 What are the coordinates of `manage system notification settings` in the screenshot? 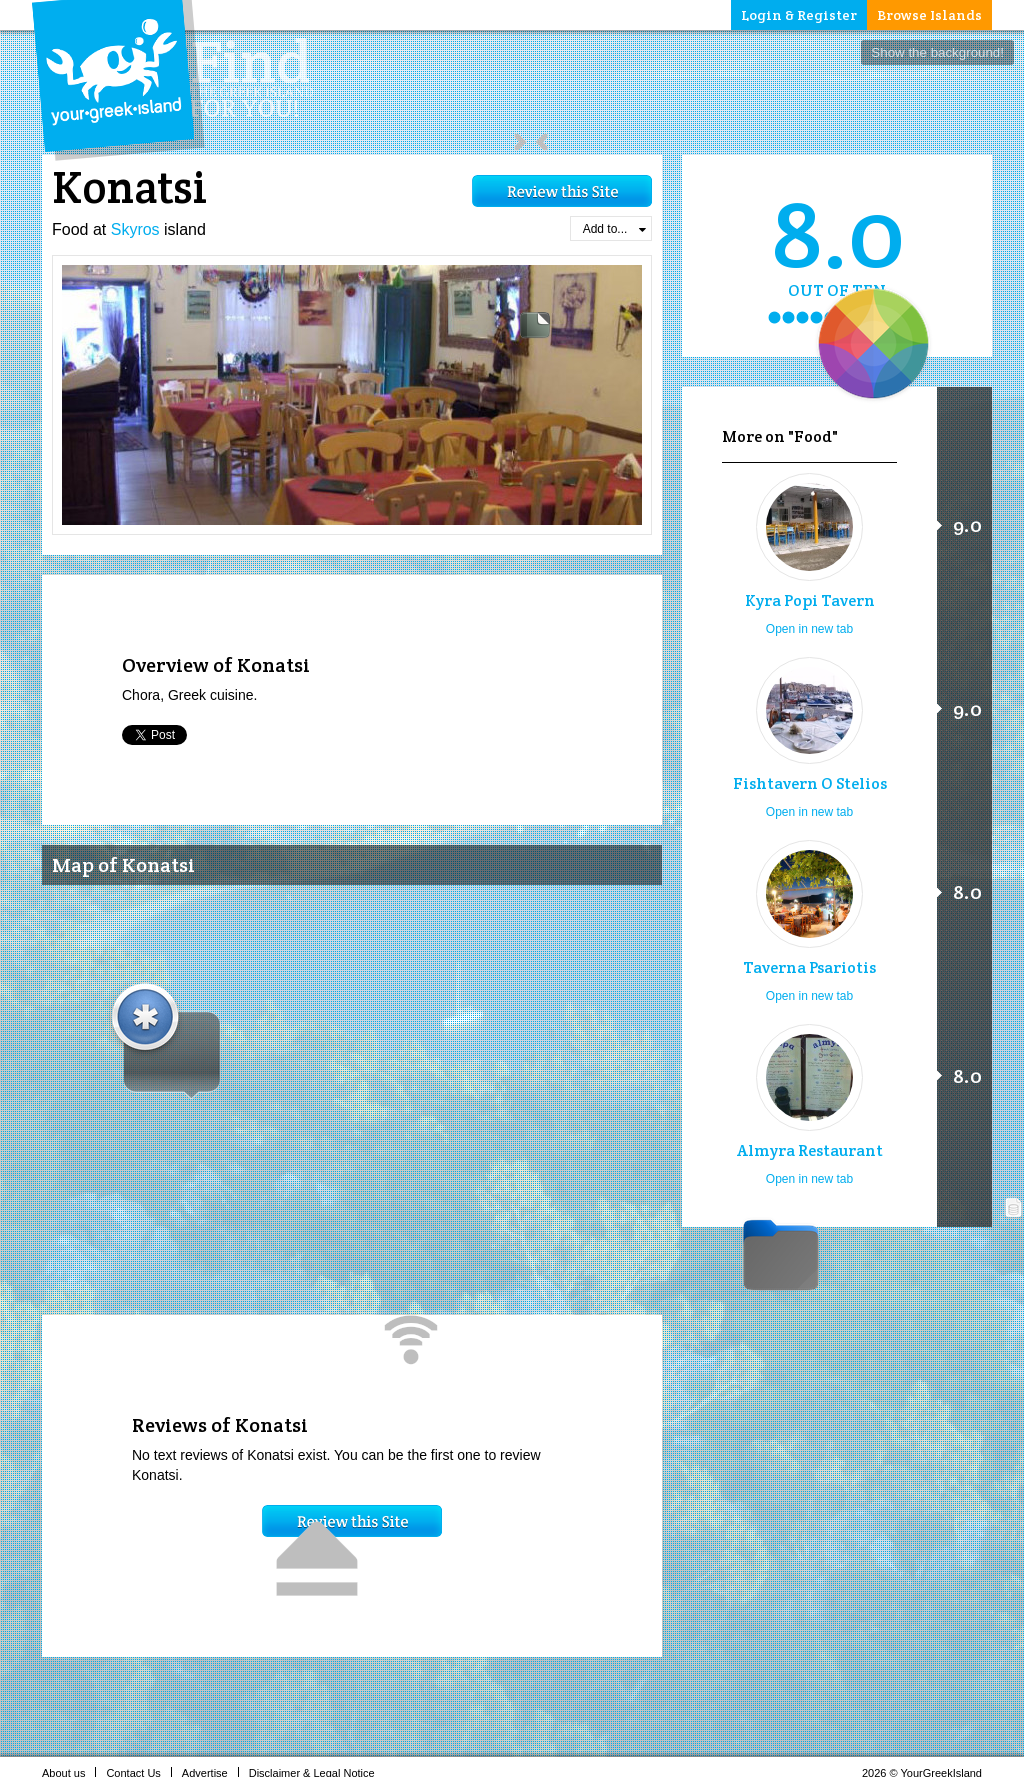 It's located at (167, 1038).